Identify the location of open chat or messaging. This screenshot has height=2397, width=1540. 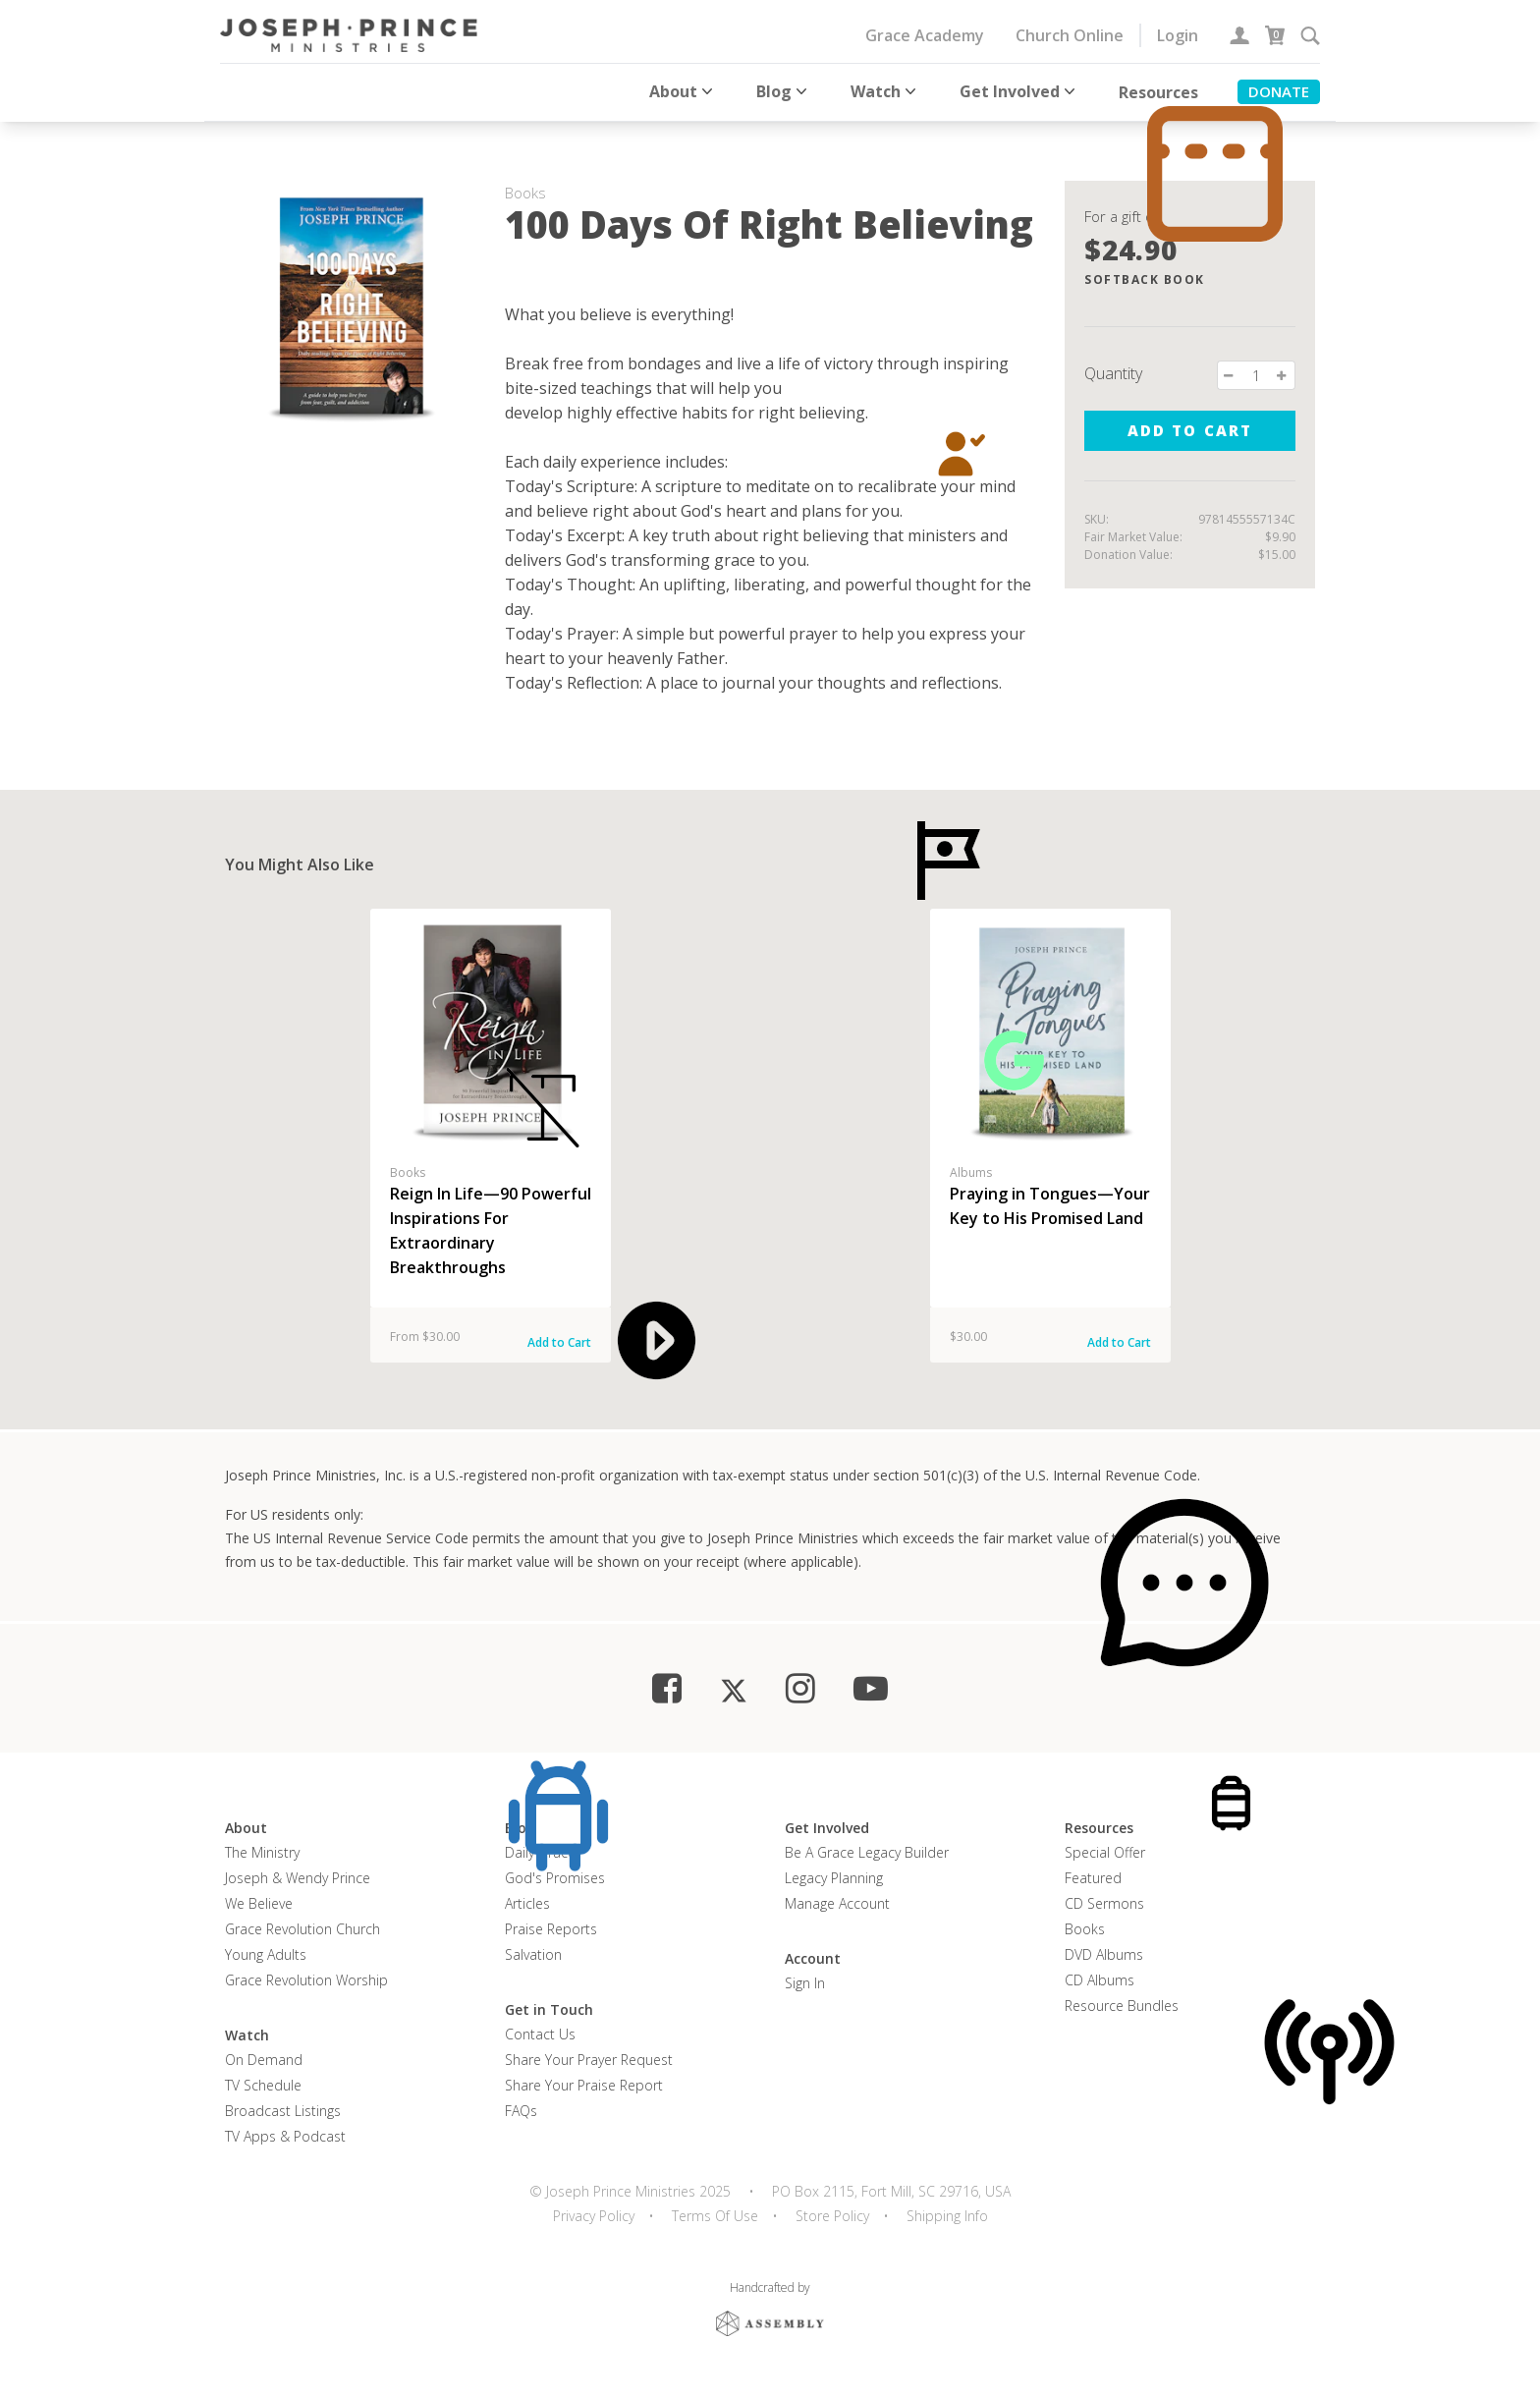
(1184, 1583).